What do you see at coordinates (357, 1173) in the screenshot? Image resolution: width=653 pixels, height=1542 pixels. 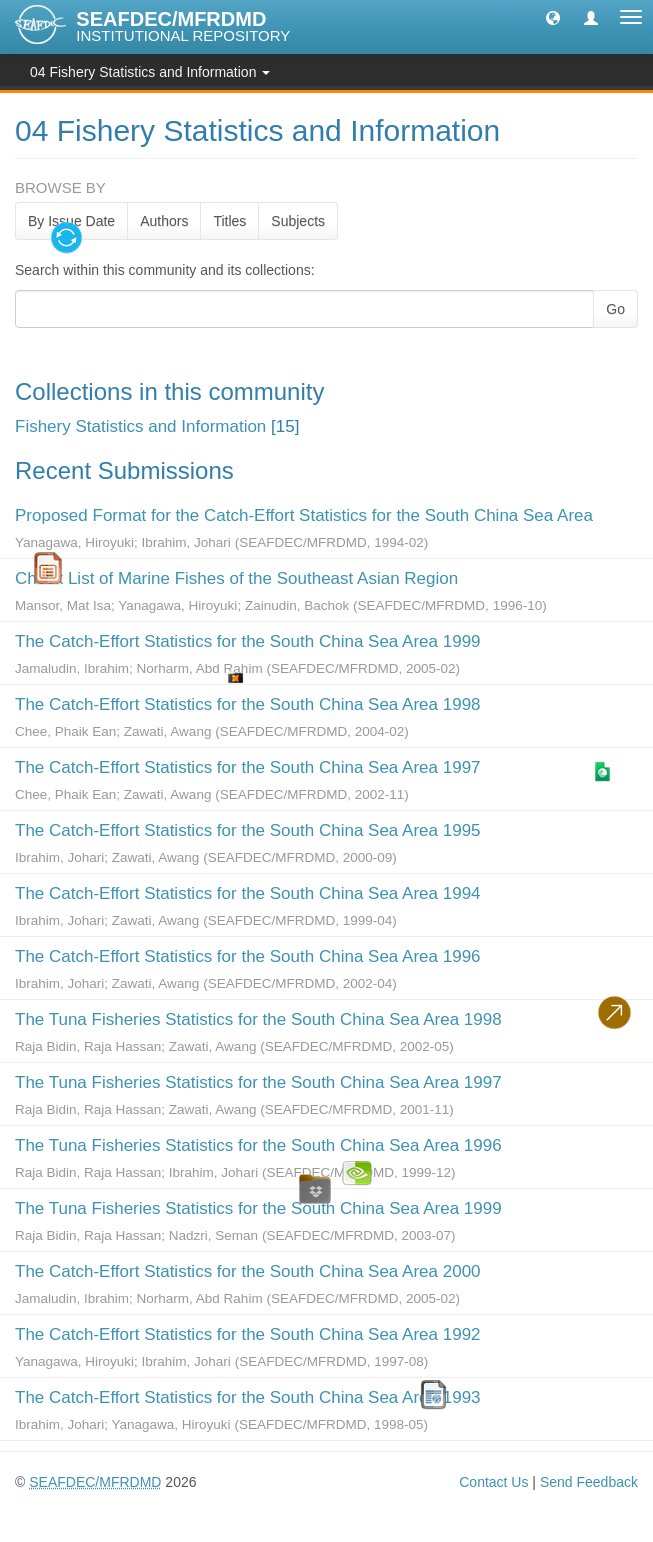 I see `open nvidia graphics settings` at bounding box center [357, 1173].